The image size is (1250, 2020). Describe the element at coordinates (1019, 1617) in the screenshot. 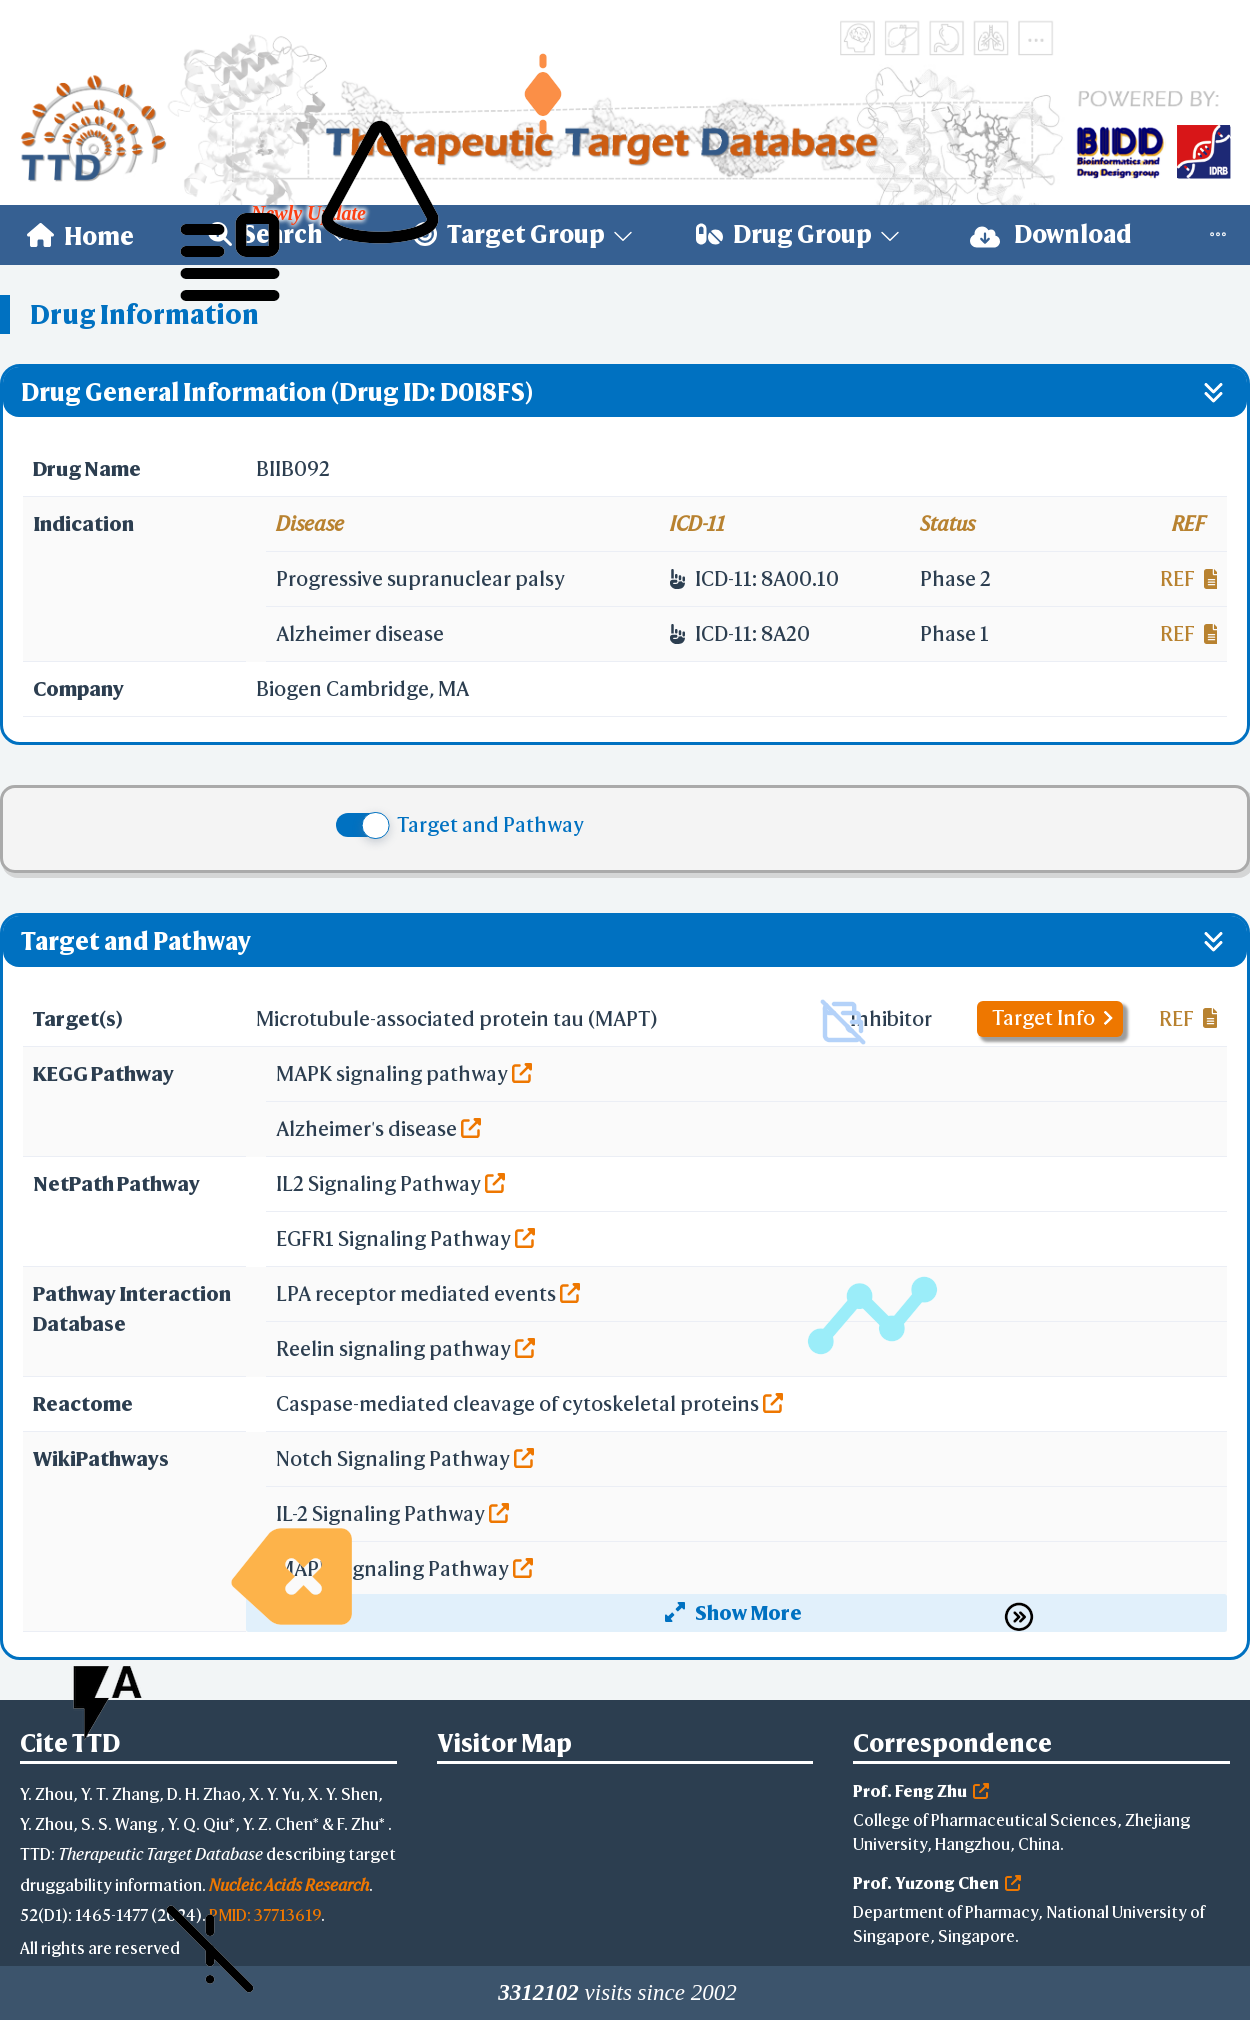

I see `skip forward or advance to next item` at that location.